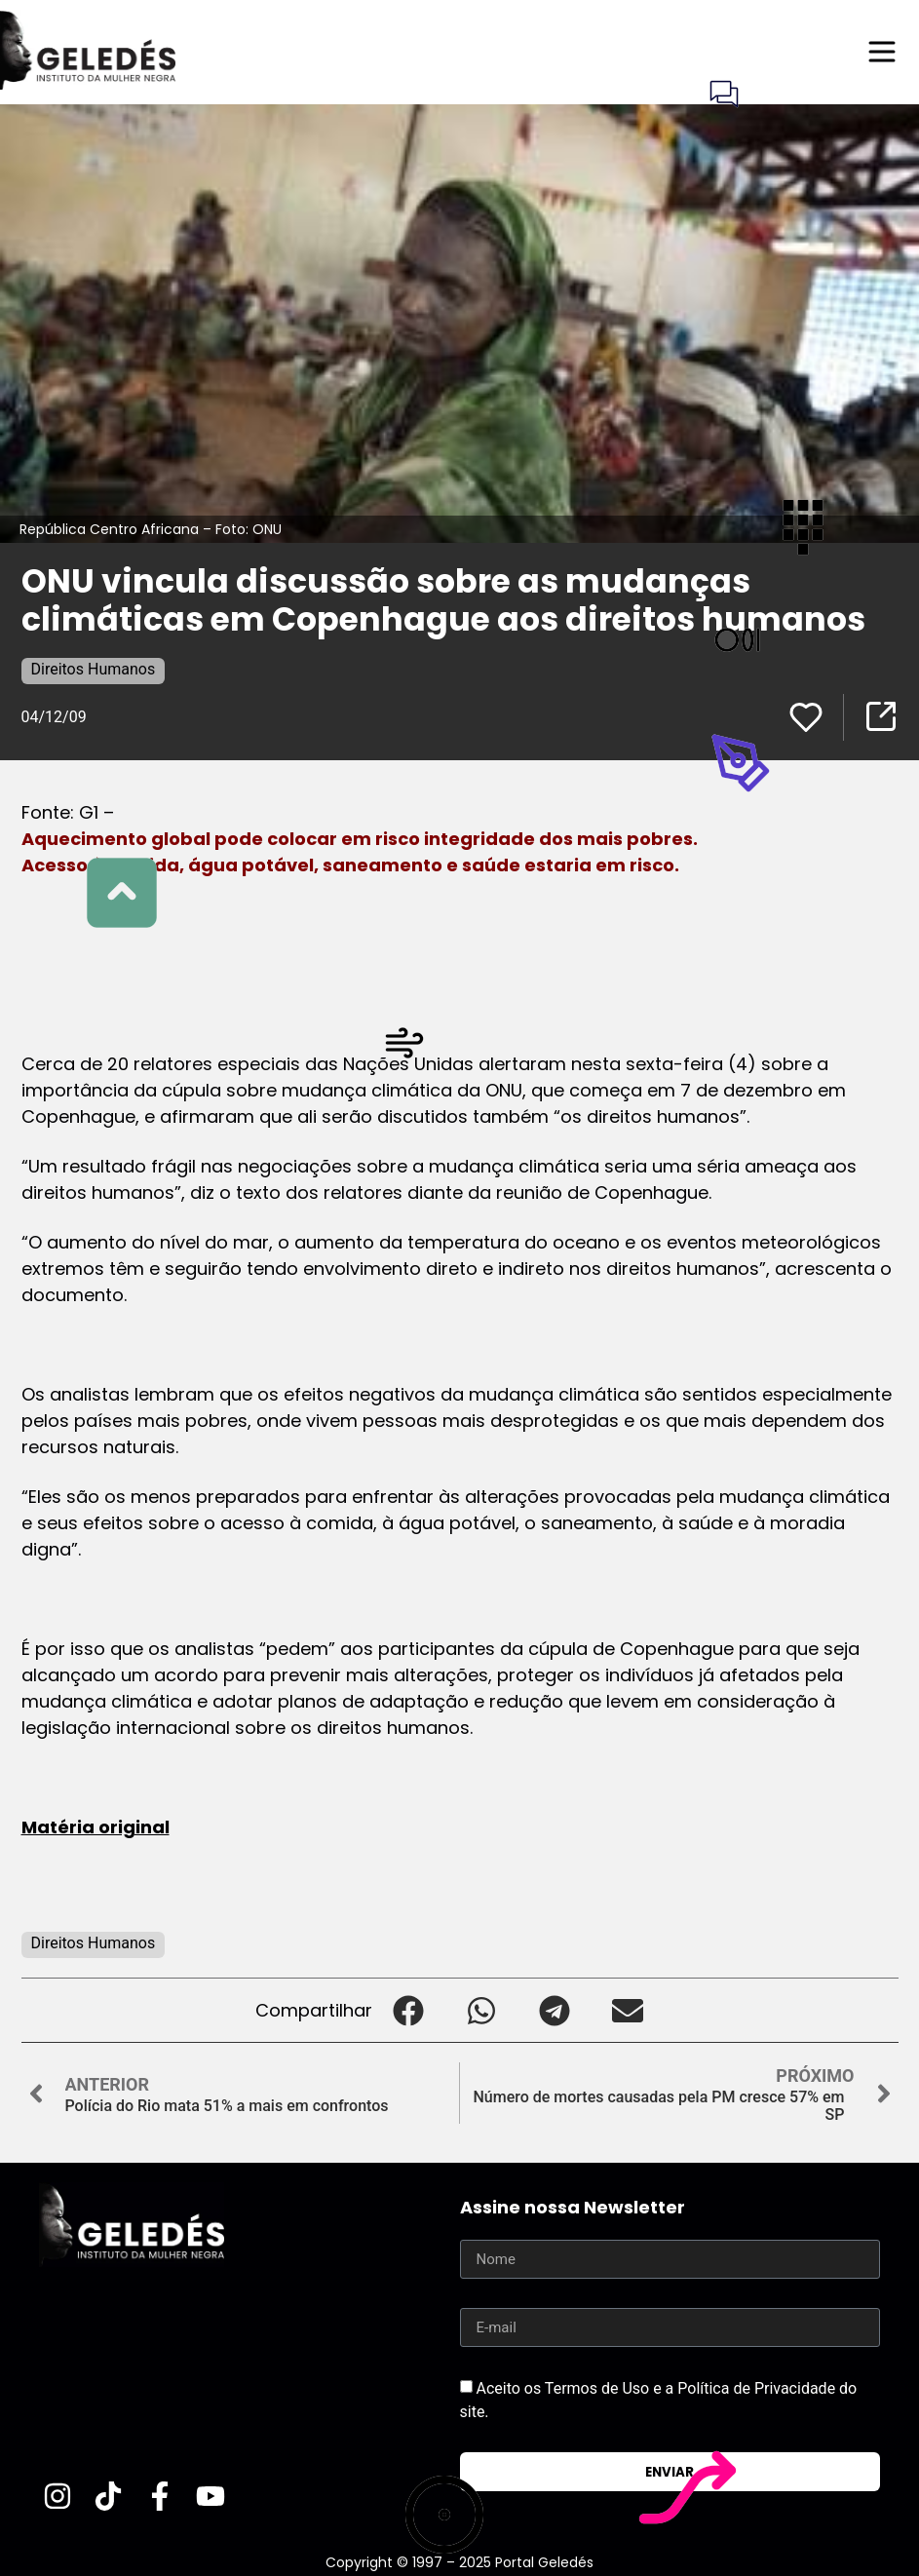  I want to click on enable focus or concentration mode, so click(444, 2515).